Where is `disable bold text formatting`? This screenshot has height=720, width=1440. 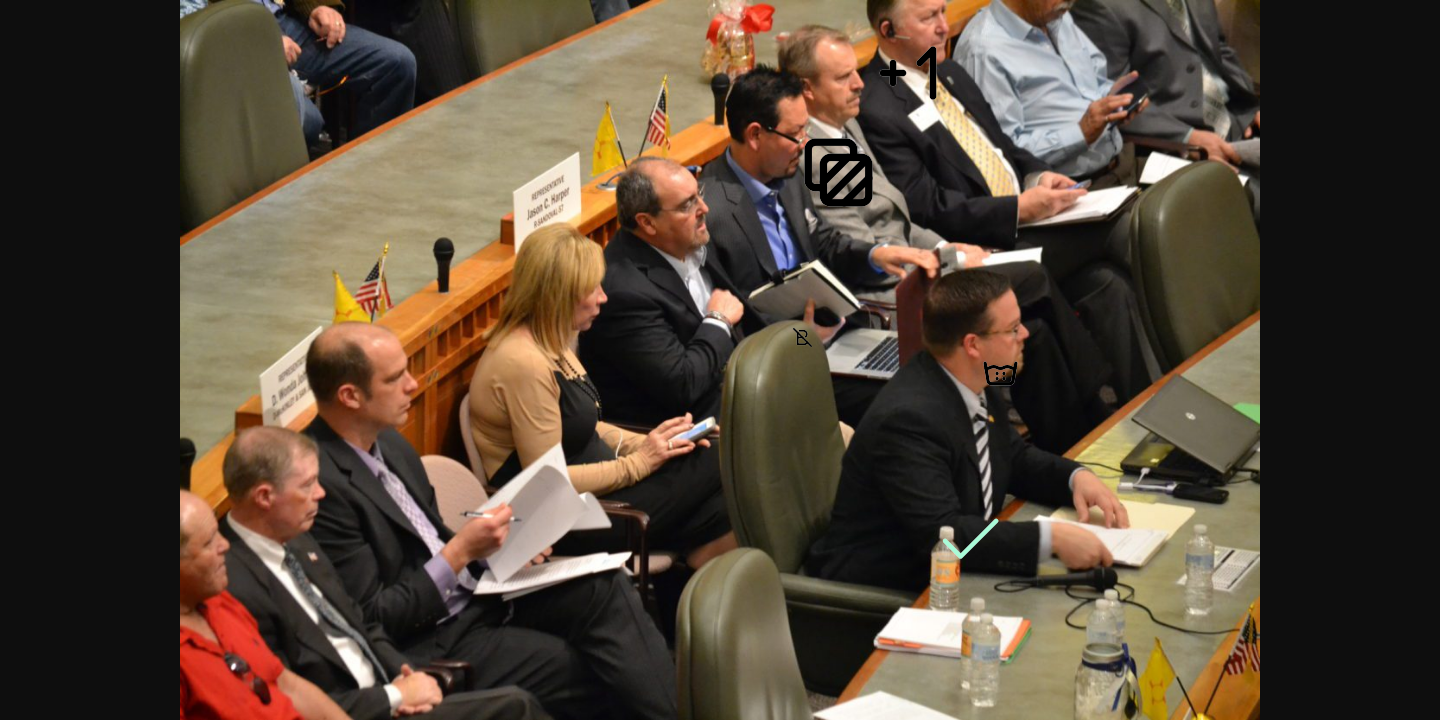
disable bold text formatting is located at coordinates (802, 337).